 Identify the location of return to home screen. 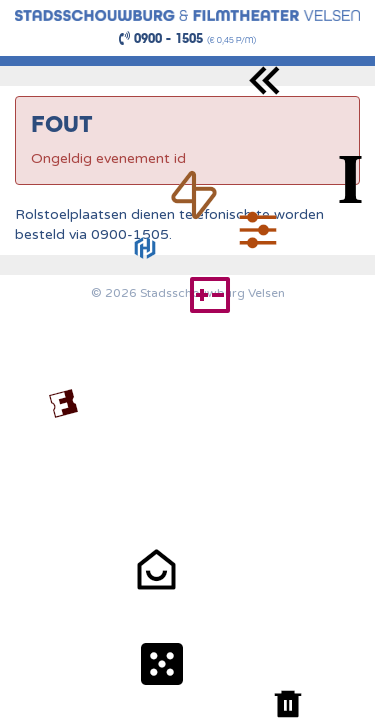
(156, 570).